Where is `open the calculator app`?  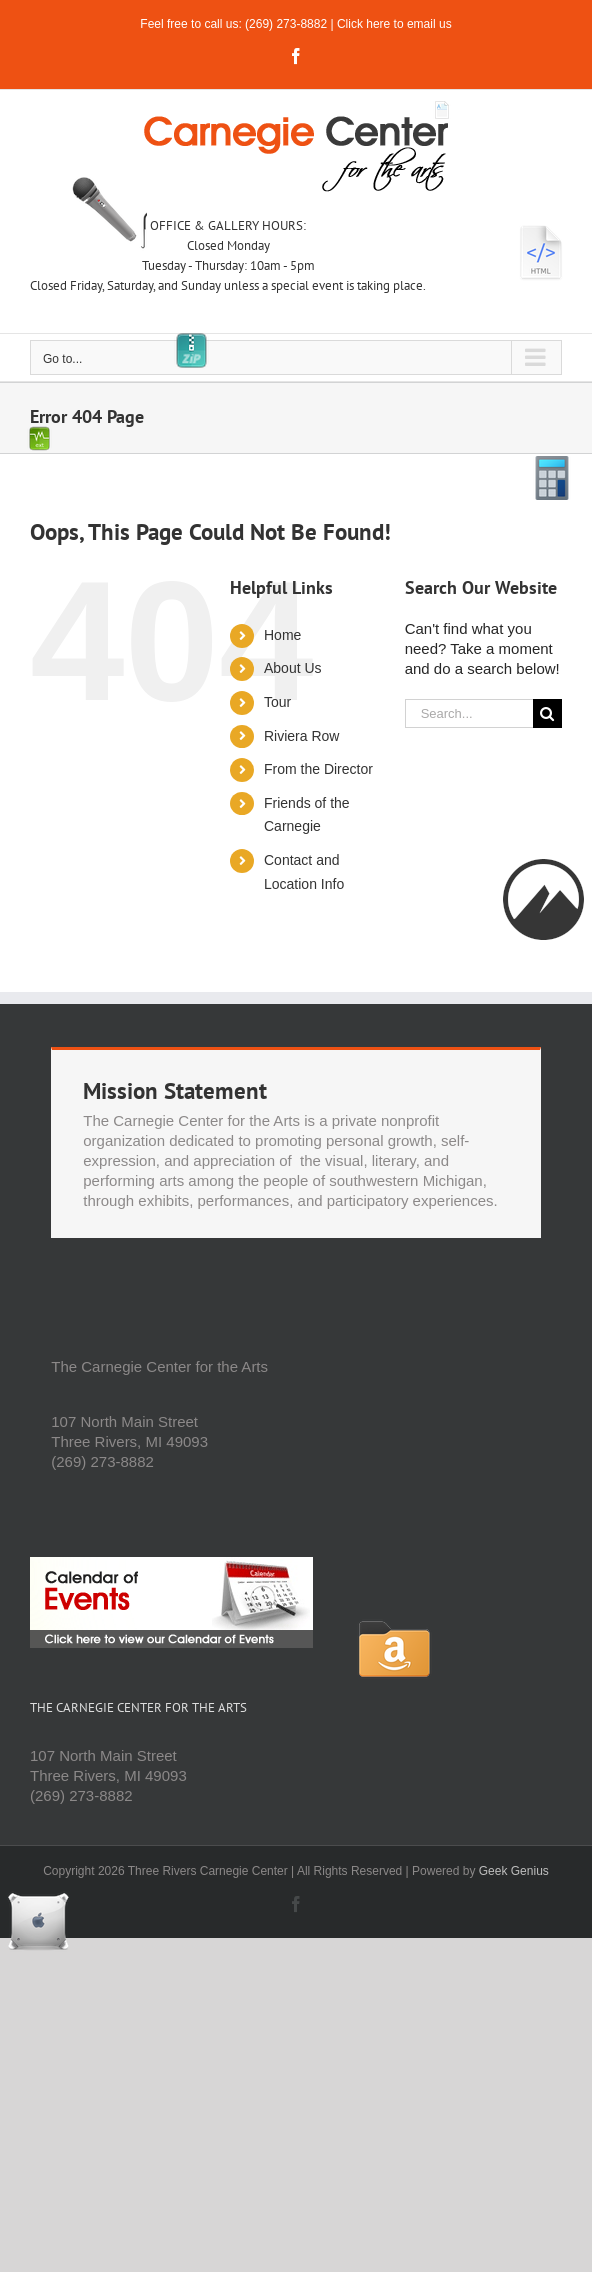 open the calculator app is located at coordinates (552, 478).